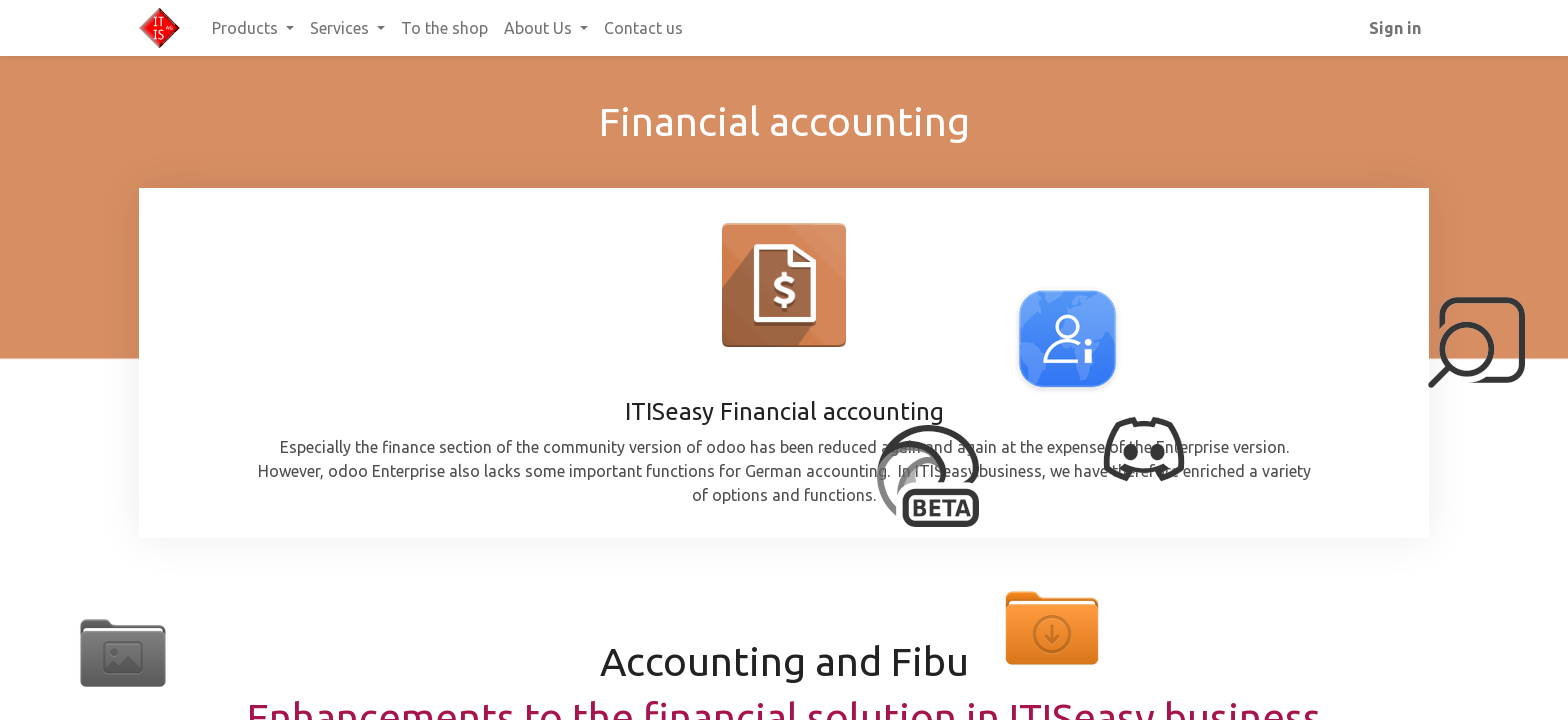 This screenshot has height=720, width=1568. Describe the element at coordinates (1476, 340) in the screenshot. I see `open image viewer application` at that location.